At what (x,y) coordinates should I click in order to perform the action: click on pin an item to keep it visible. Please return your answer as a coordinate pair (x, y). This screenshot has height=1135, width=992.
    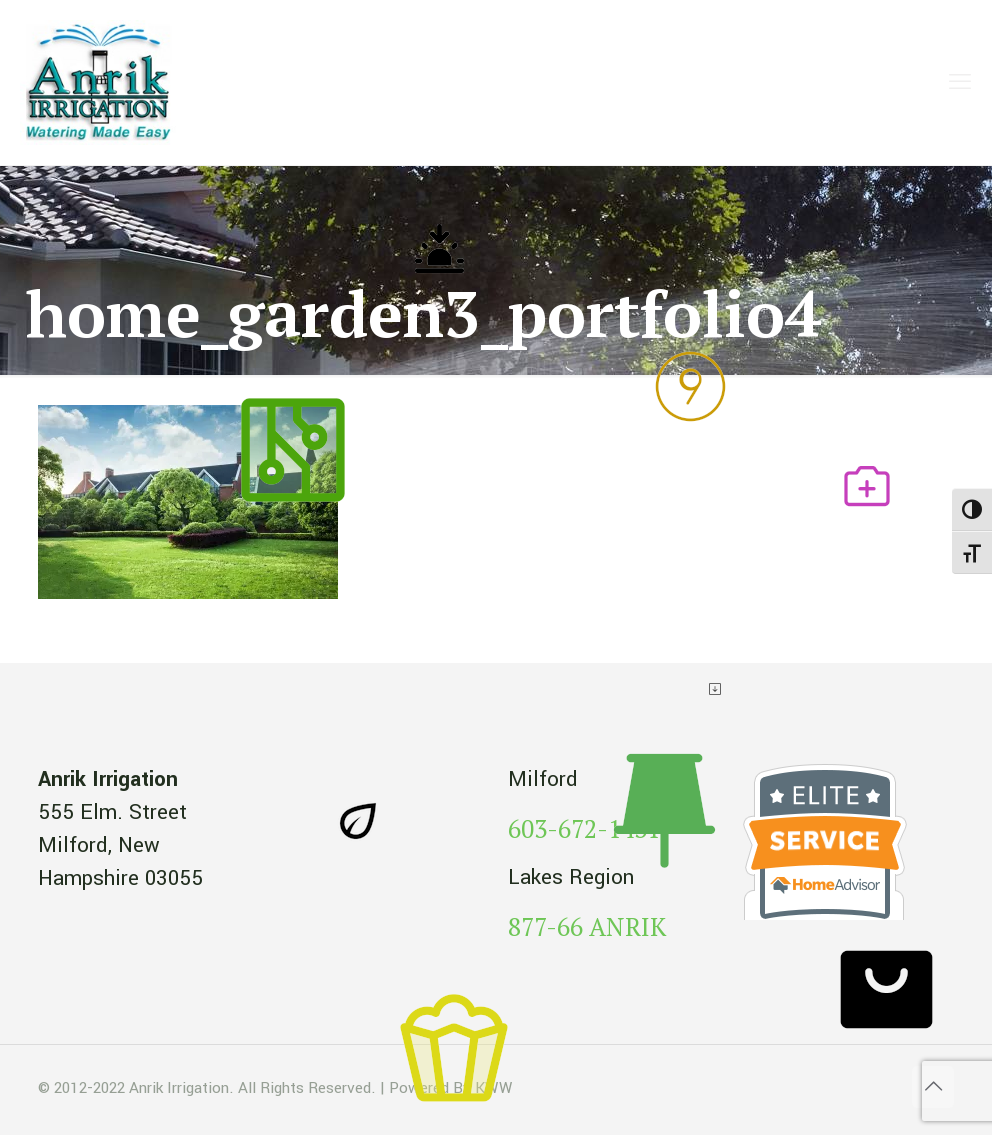
    Looking at the image, I should click on (664, 804).